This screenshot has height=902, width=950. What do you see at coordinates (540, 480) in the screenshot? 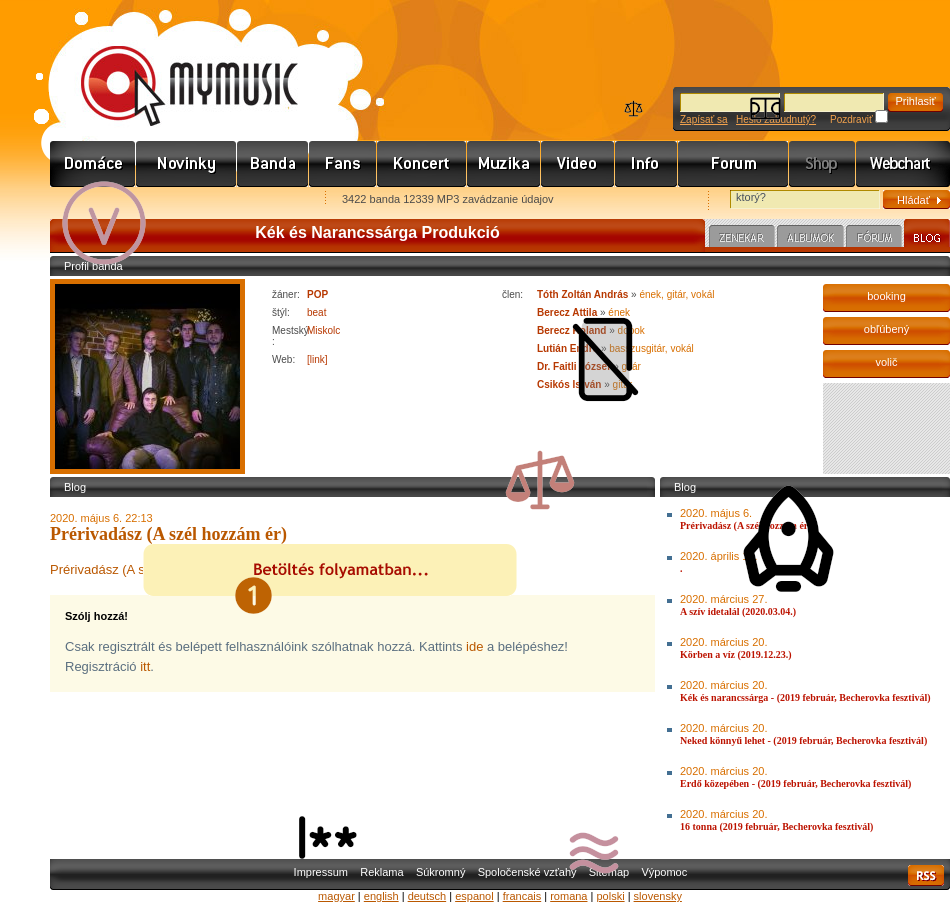
I see `compare items or options` at bounding box center [540, 480].